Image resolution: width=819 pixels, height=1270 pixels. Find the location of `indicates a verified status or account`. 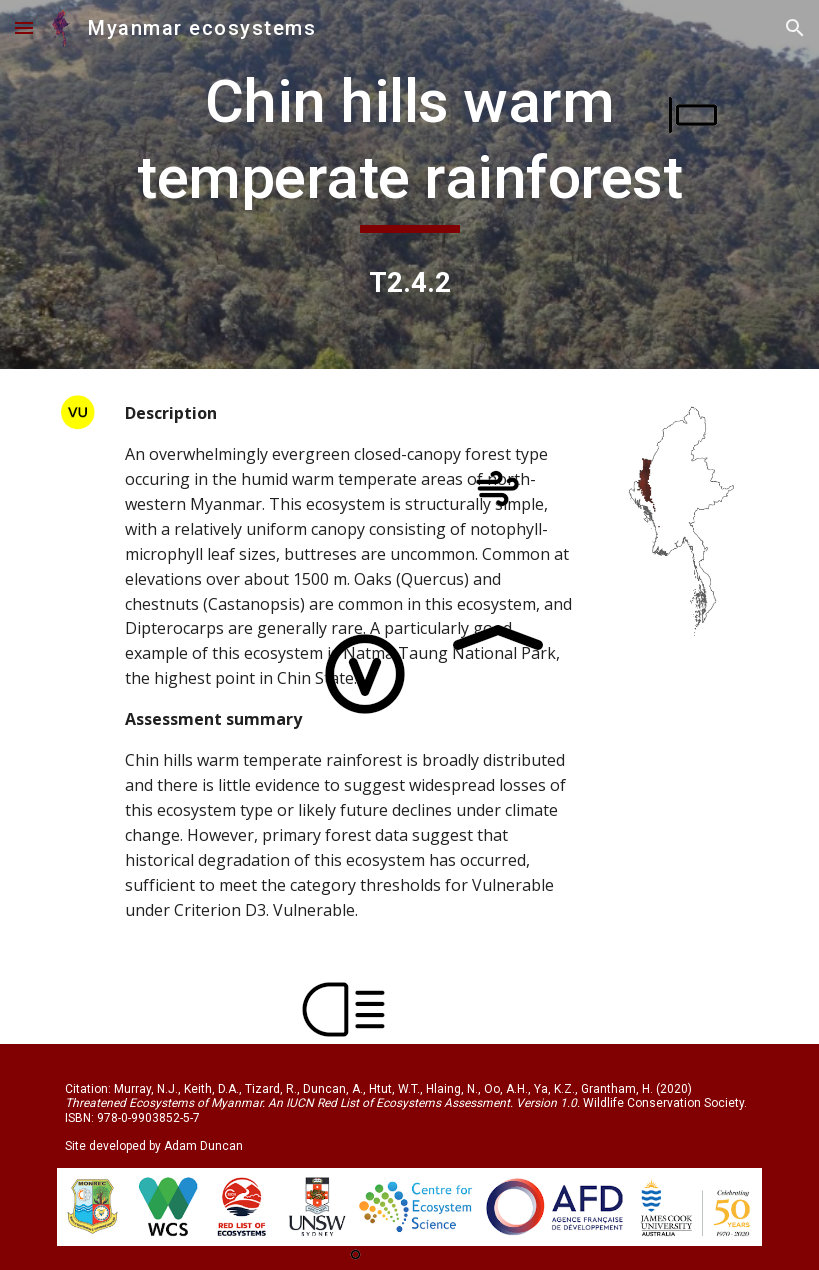

indicates a verified status or account is located at coordinates (365, 674).